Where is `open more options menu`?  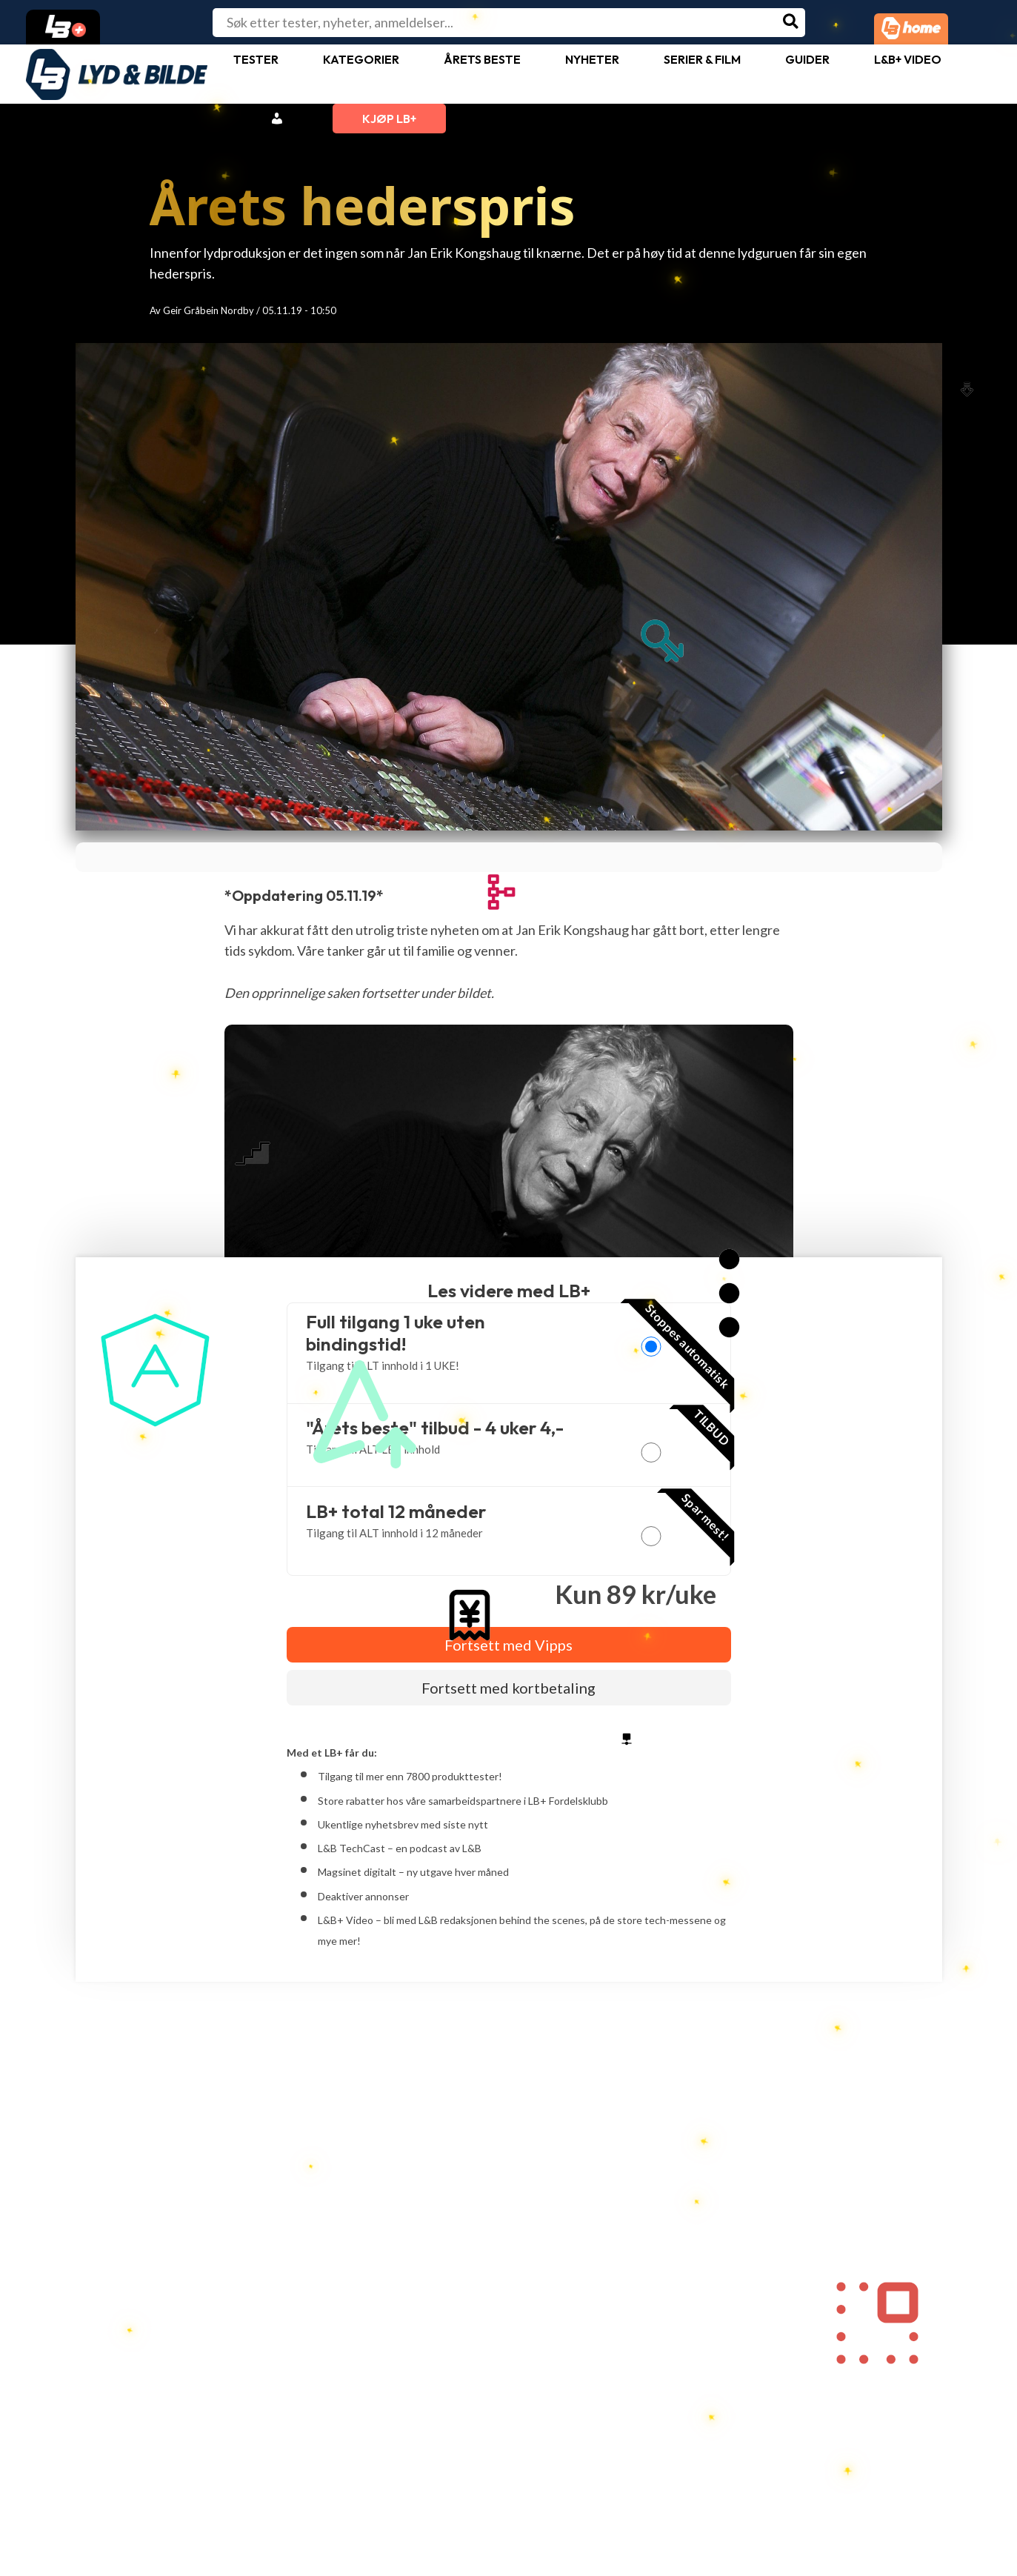
open more options menu is located at coordinates (729, 1293).